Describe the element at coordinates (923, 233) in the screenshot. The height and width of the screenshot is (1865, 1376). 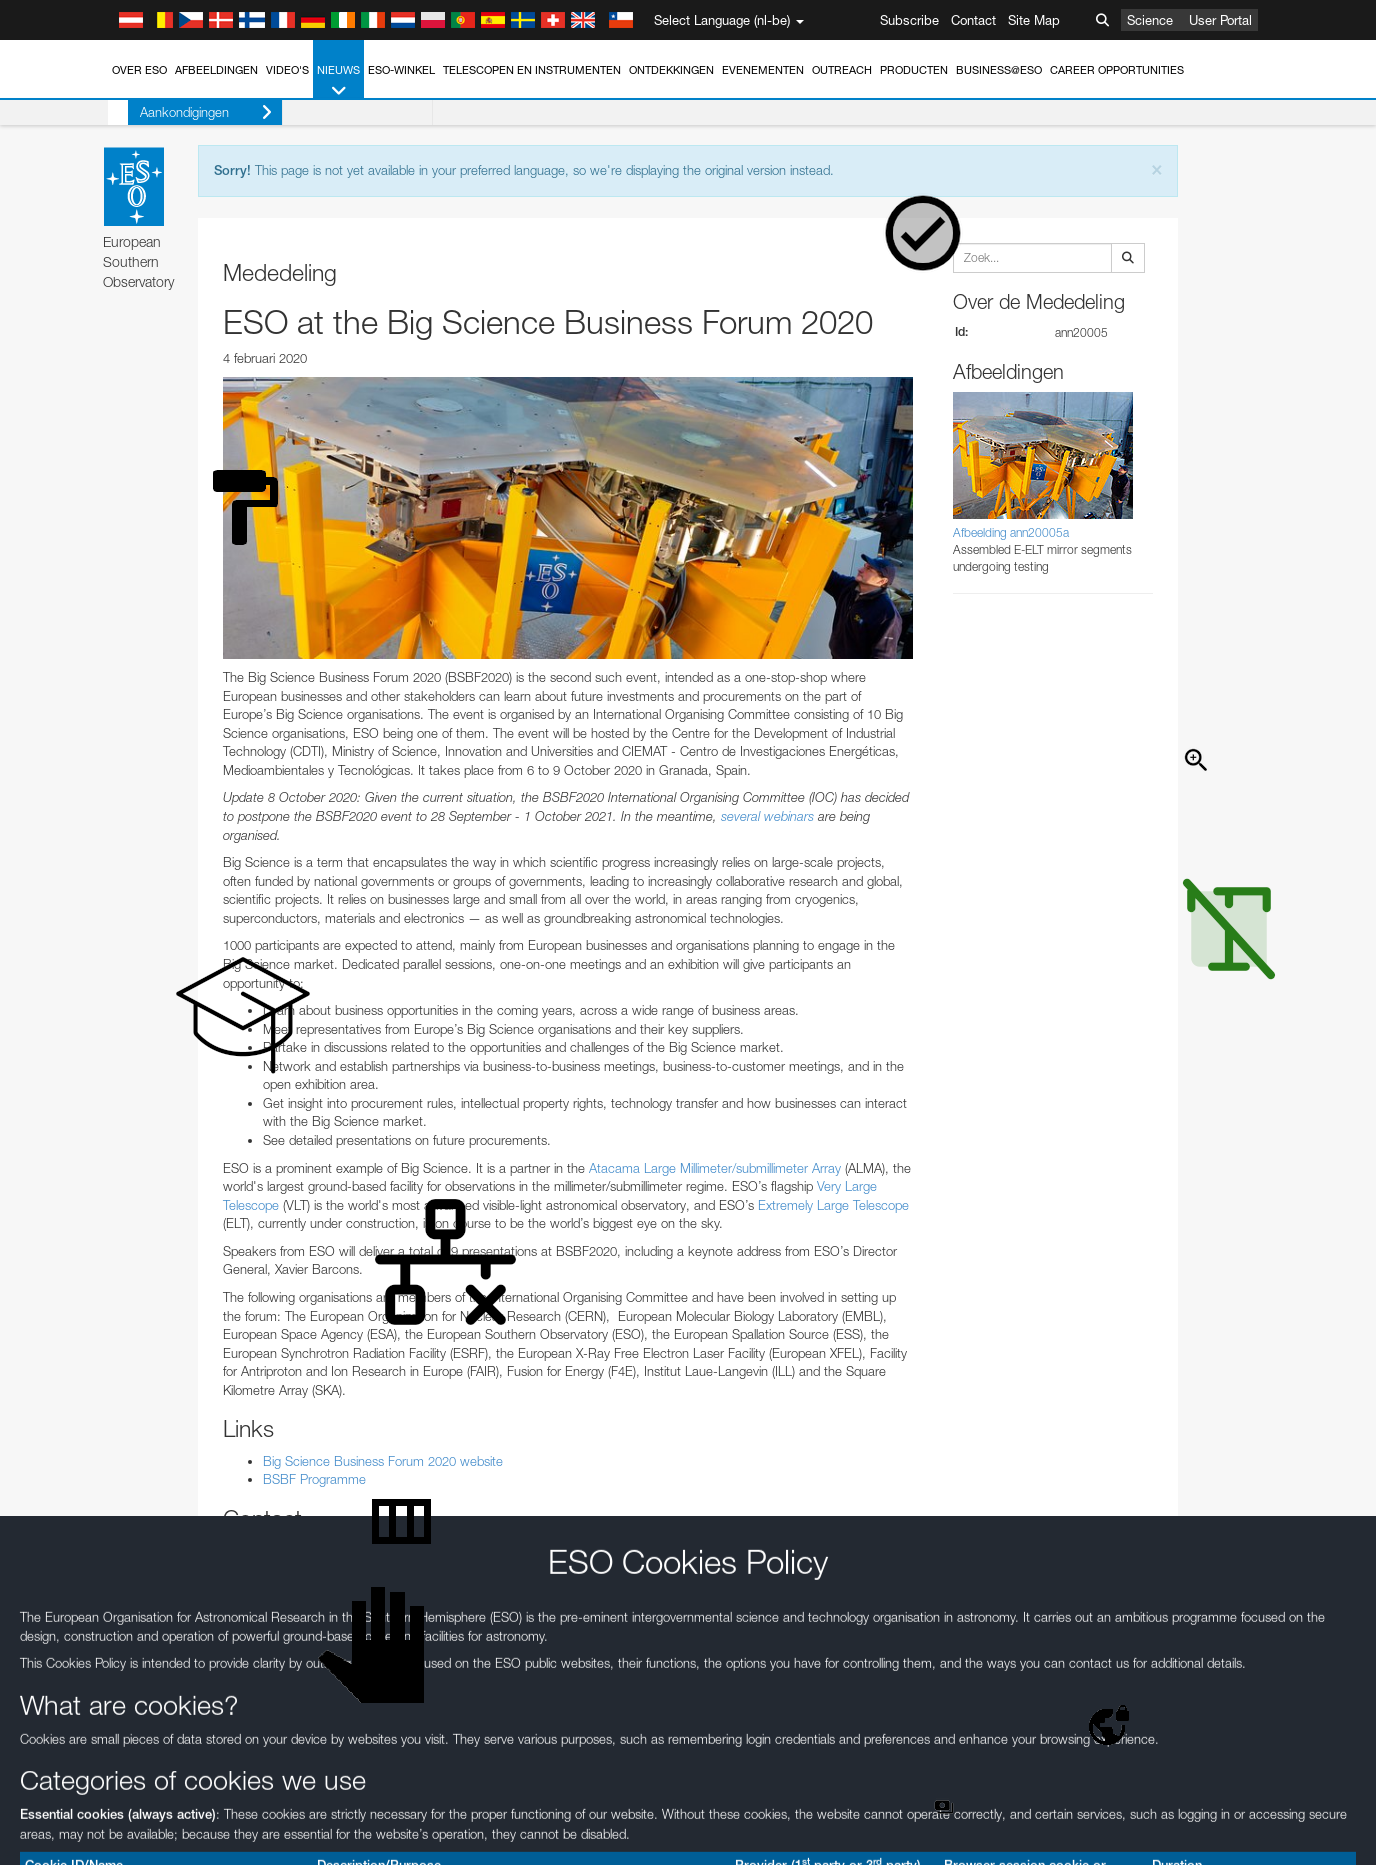
I see `indicates task or action completed successfully` at that location.